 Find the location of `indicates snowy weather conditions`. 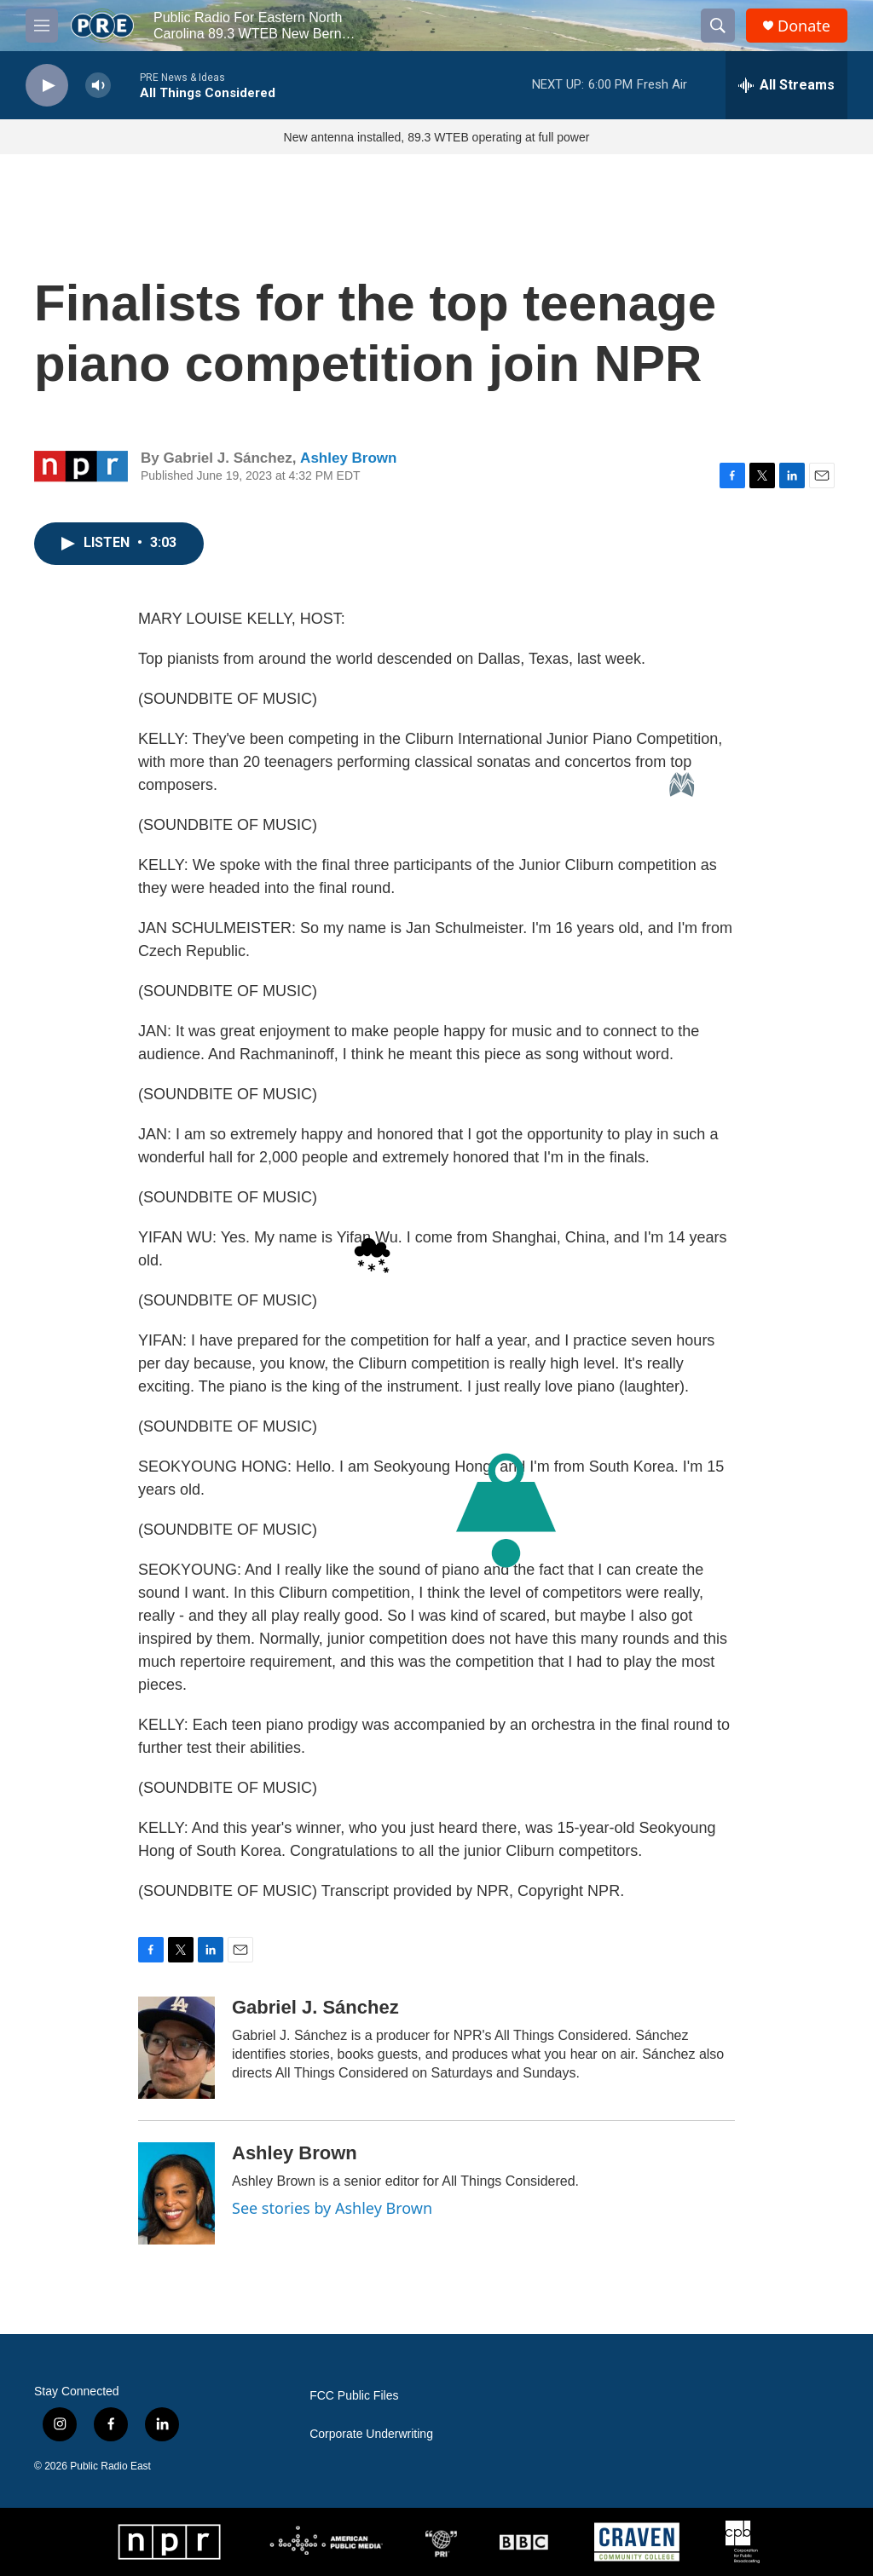

indicates snowy weather conditions is located at coordinates (372, 1255).